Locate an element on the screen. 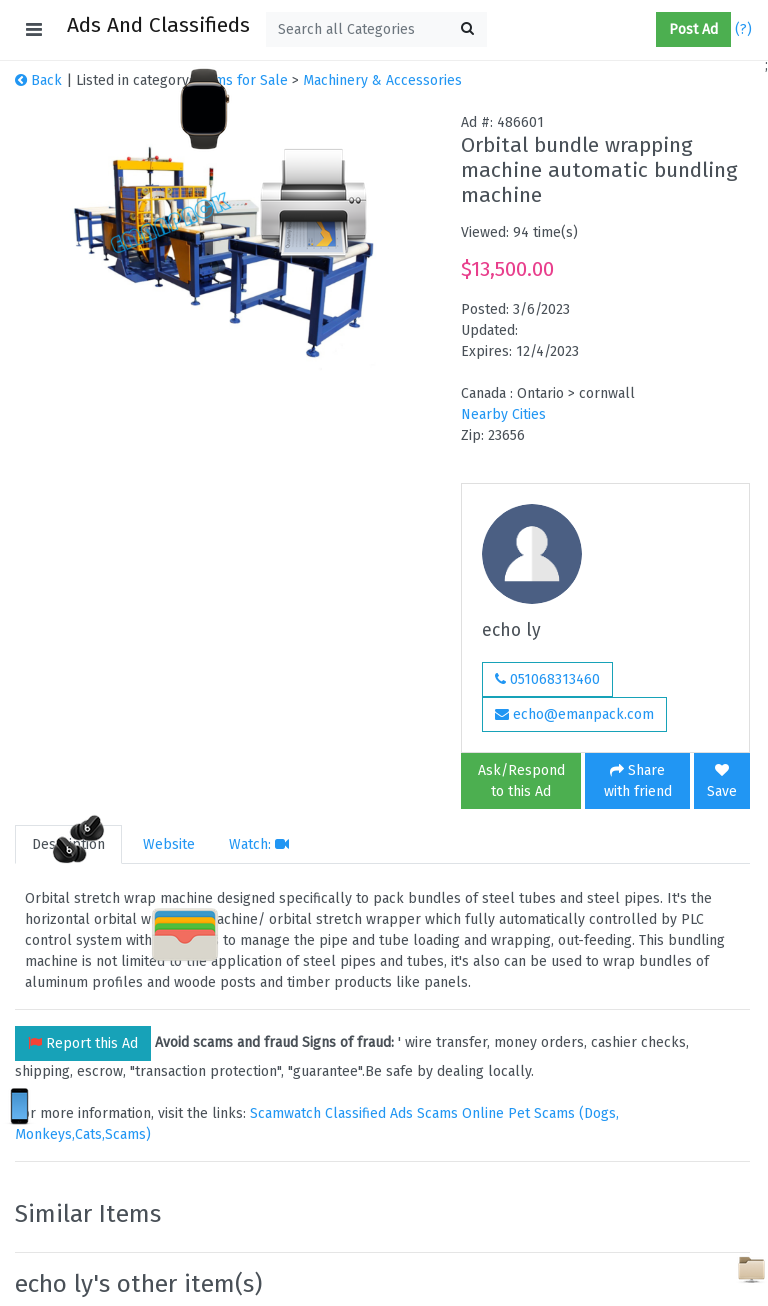 This screenshot has width=768, height=1306. beats wireless earbuds device icon is located at coordinates (78, 839).